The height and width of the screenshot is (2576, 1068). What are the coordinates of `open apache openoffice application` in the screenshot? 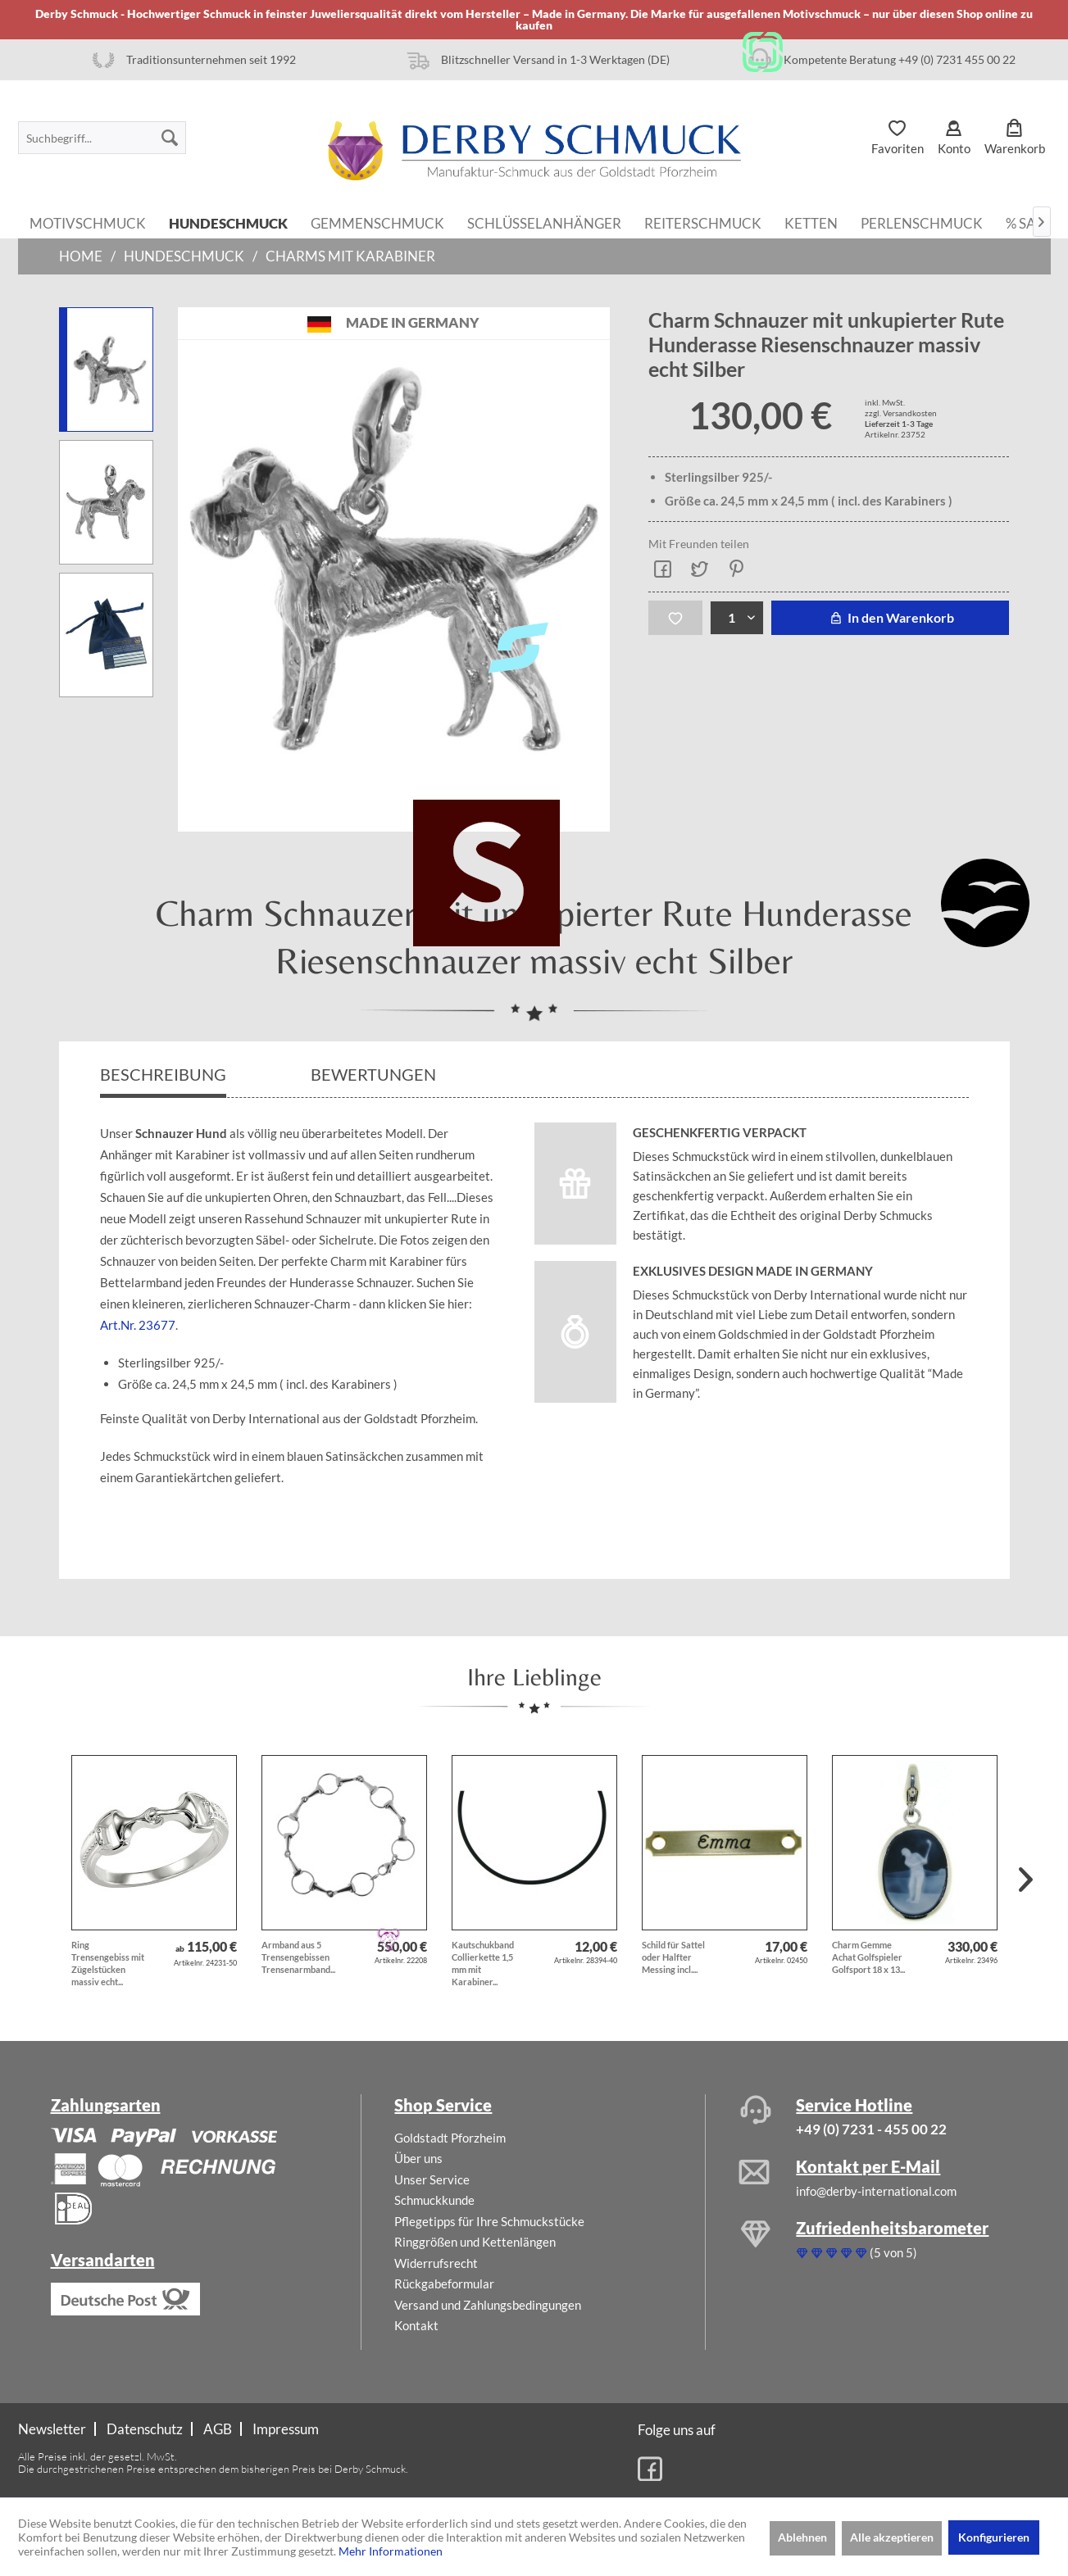 It's located at (985, 903).